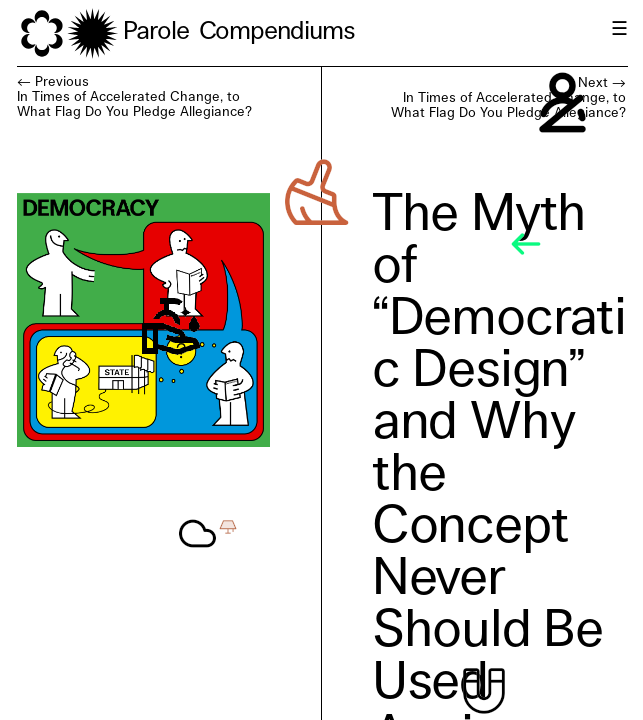  I want to click on fasten seatbelt reminder, so click(562, 102).